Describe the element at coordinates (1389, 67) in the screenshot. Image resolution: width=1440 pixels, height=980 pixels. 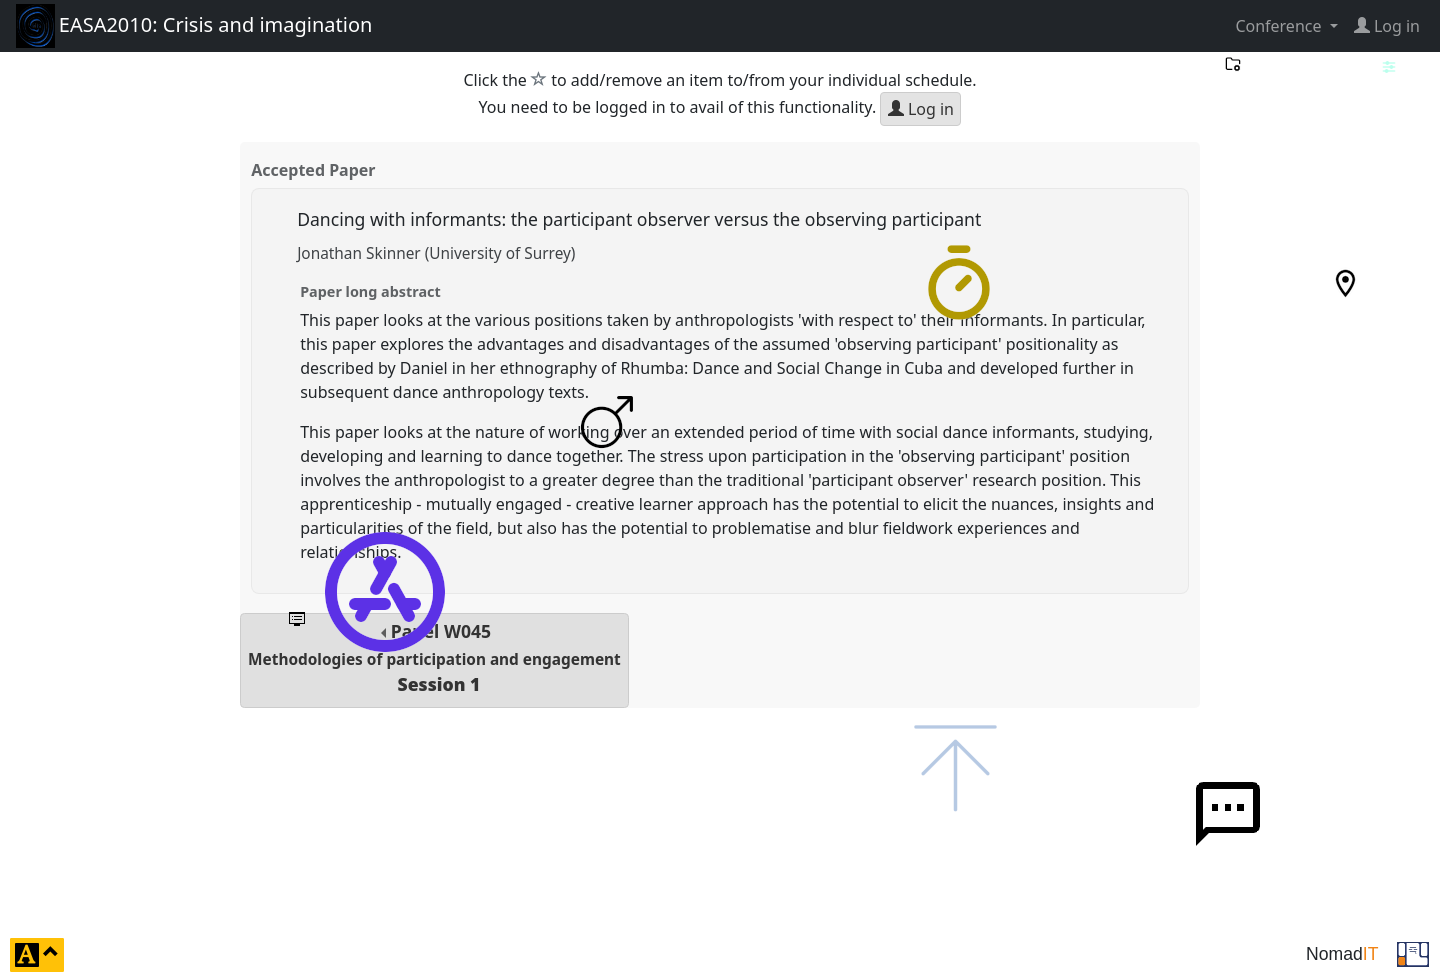
I see `adjust settings or preferences` at that location.